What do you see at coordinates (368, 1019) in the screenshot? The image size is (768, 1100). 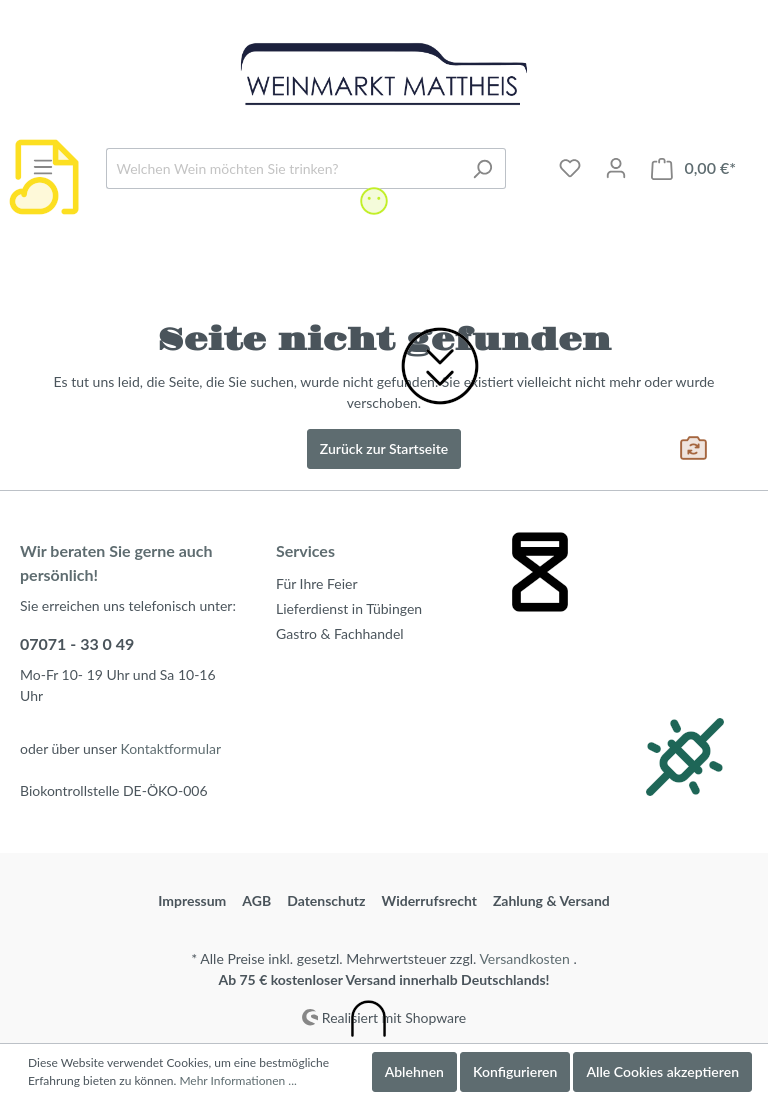 I see `indicates set intersection in data filtering` at bounding box center [368, 1019].